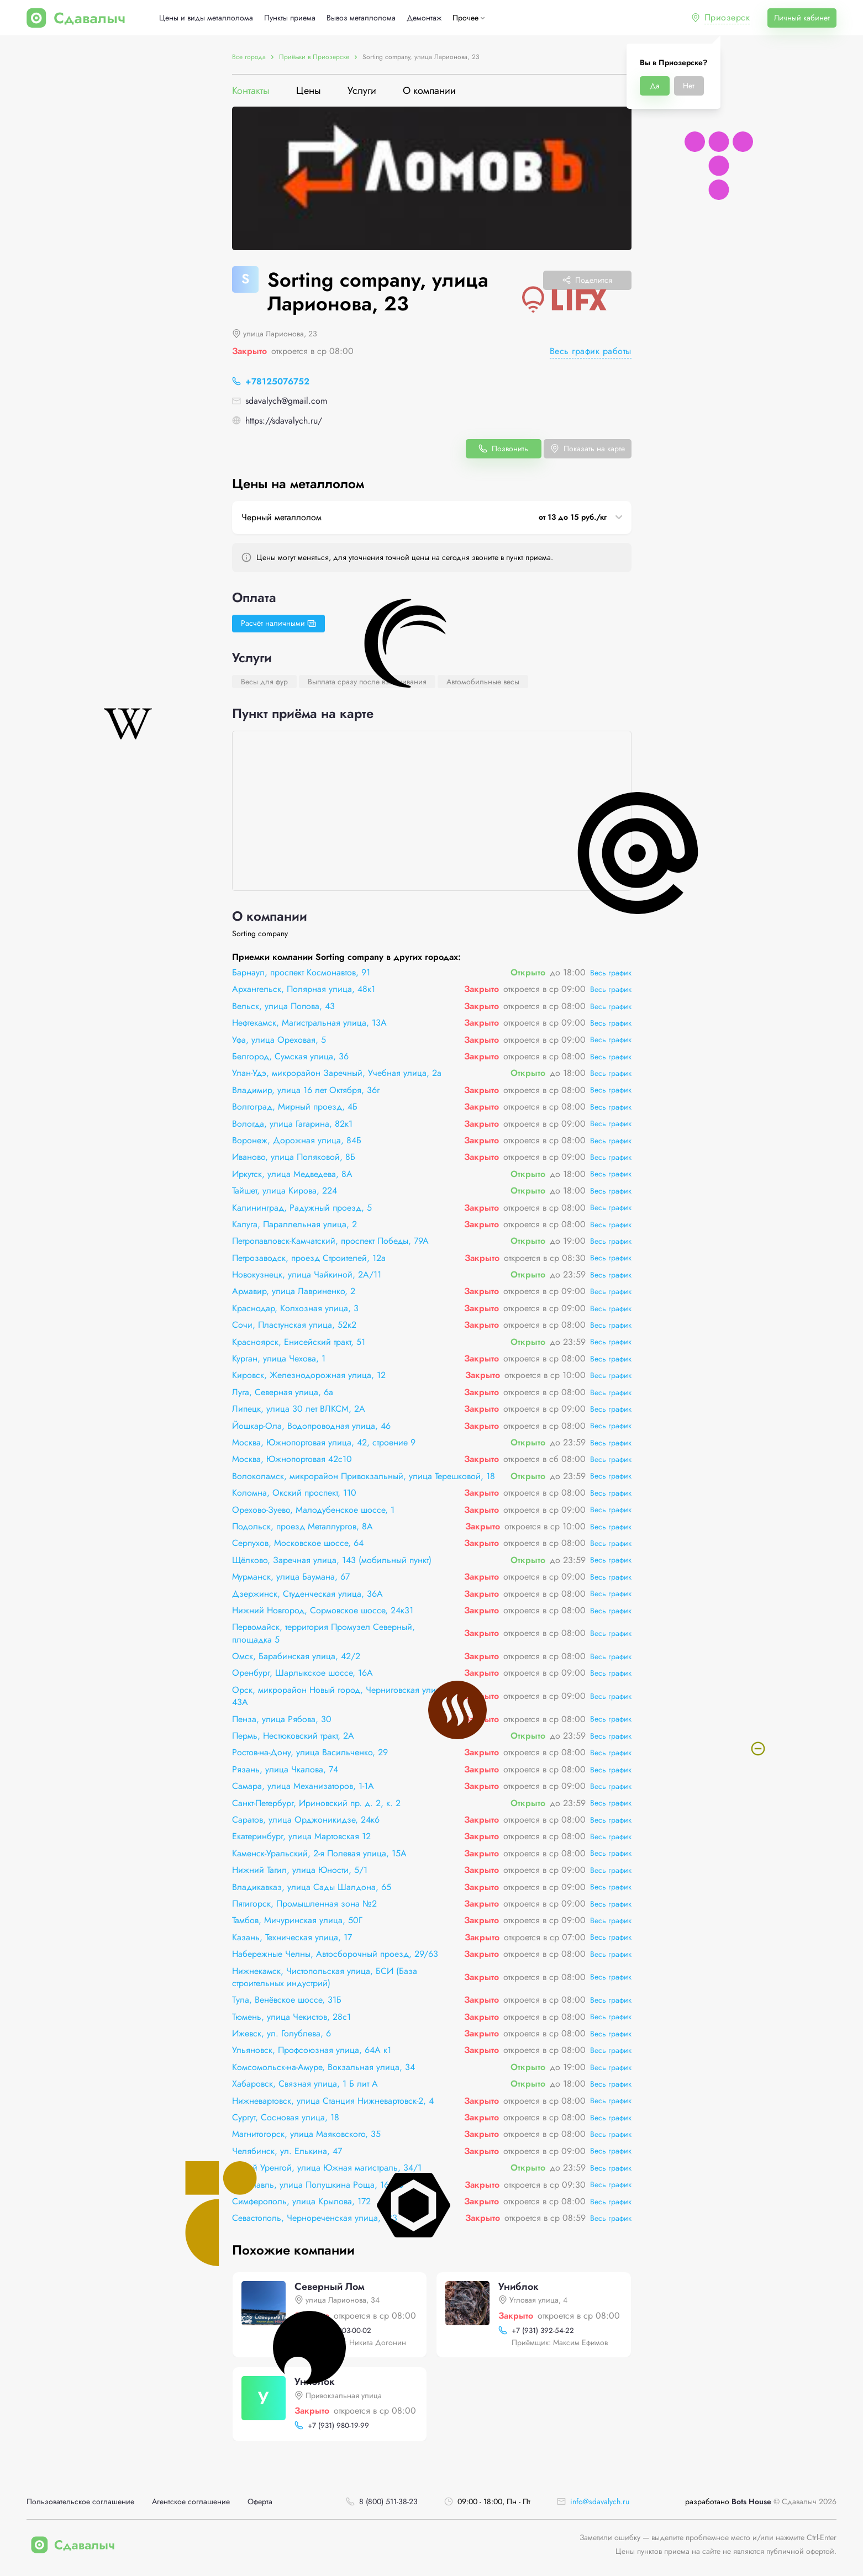 This screenshot has width=863, height=2576. Describe the element at coordinates (758, 1749) in the screenshot. I see `remove item from list or selection` at that location.